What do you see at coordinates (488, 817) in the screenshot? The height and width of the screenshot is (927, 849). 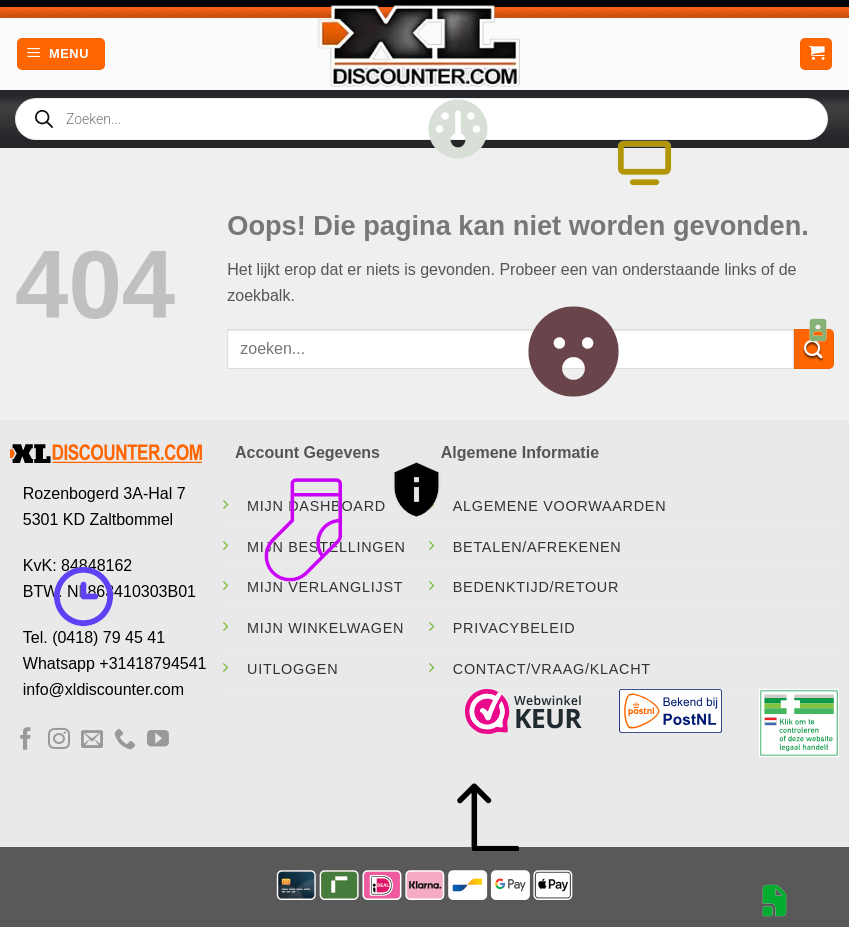 I see `go back and up to previous level` at bounding box center [488, 817].